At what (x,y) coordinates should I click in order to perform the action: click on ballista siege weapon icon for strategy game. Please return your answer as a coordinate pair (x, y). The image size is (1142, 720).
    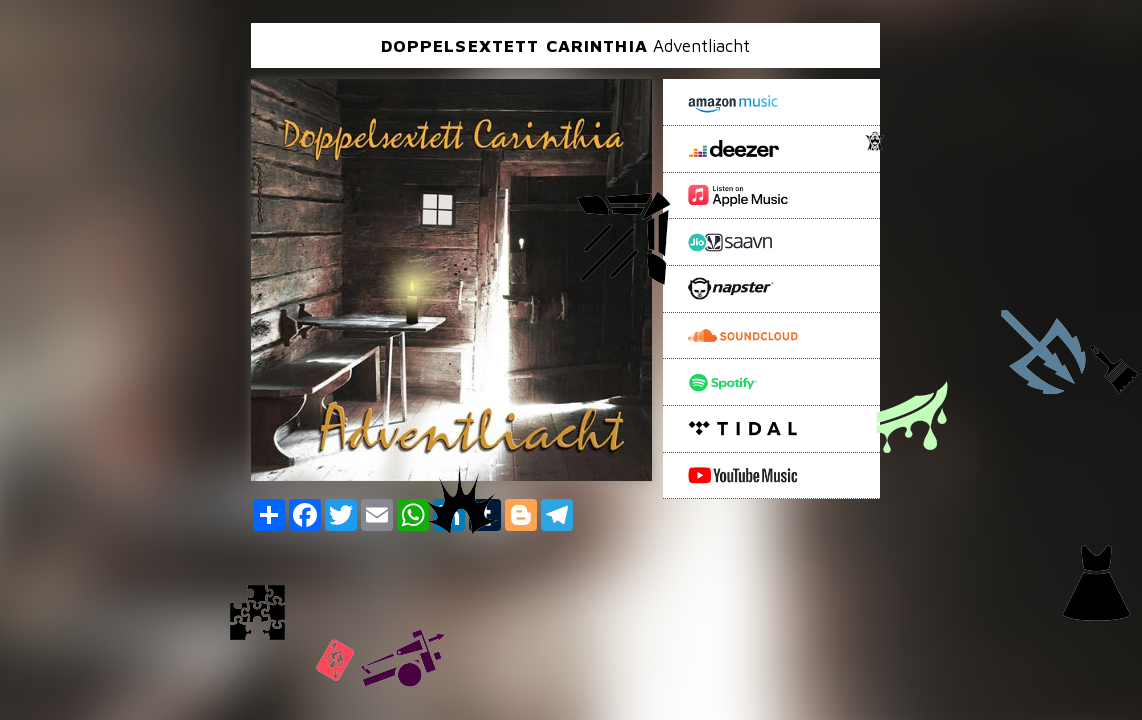
    Looking at the image, I should click on (403, 658).